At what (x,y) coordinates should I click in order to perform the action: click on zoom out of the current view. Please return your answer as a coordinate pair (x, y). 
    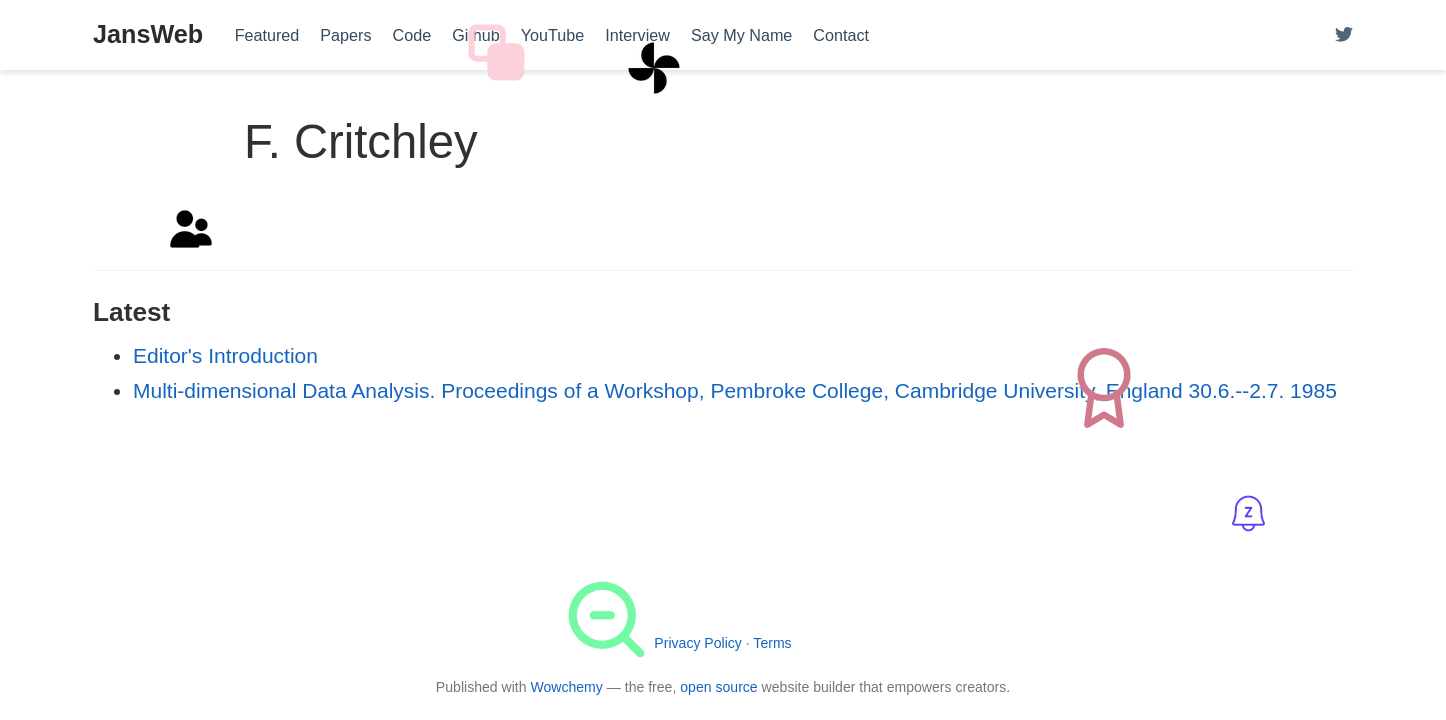
    Looking at the image, I should click on (606, 619).